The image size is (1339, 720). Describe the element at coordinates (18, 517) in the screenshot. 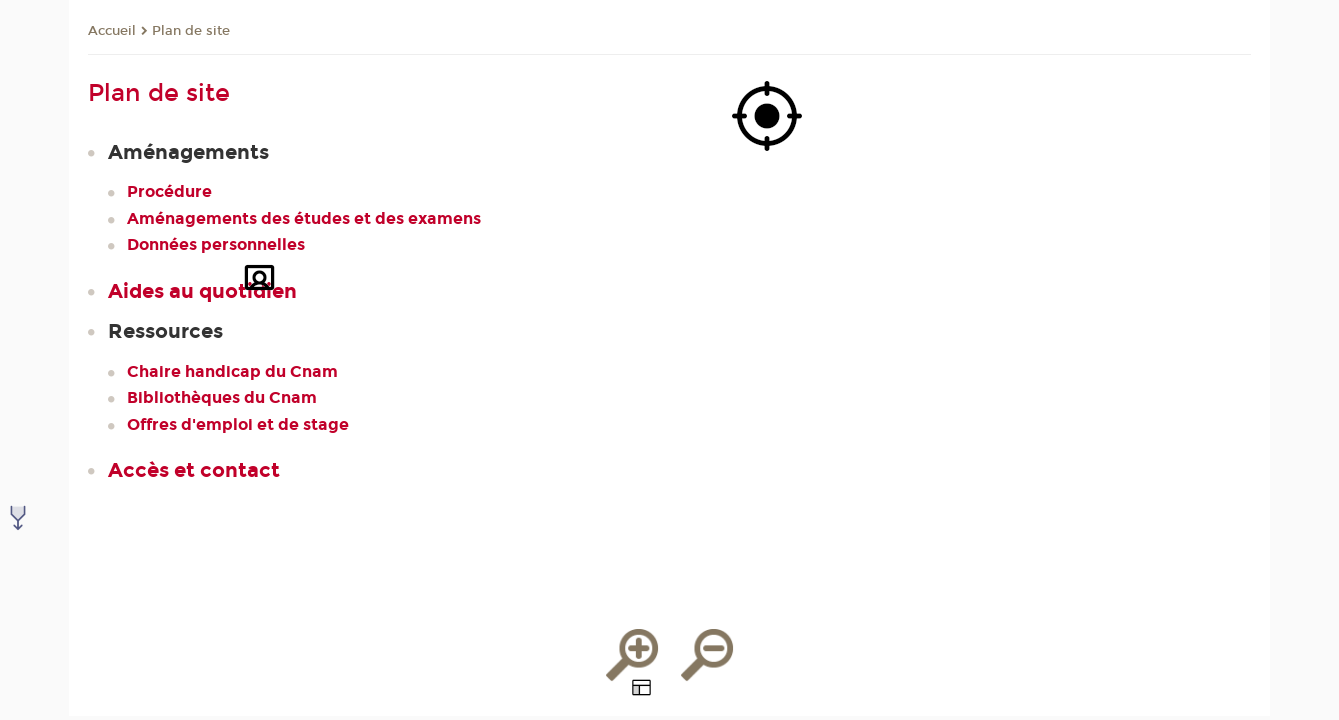

I see `merge branches or items together` at that location.